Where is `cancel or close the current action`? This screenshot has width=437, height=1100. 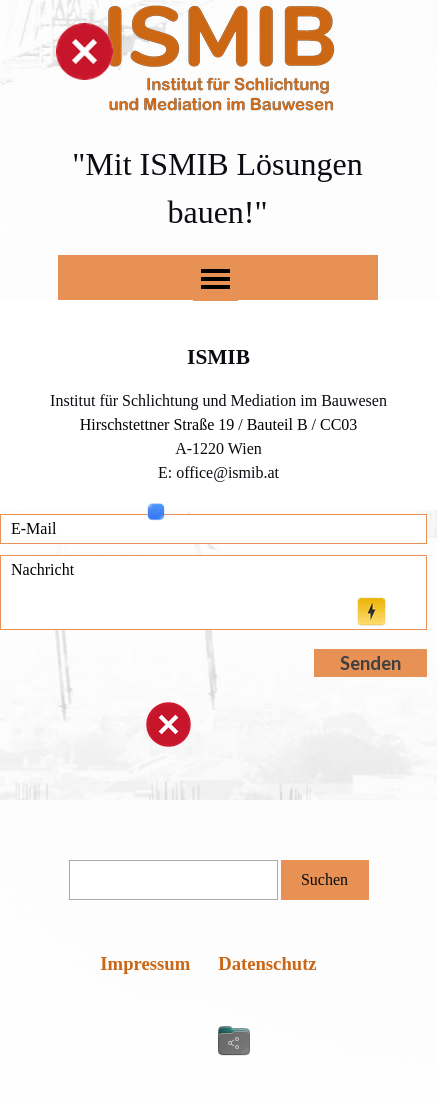 cancel or close the current action is located at coordinates (168, 724).